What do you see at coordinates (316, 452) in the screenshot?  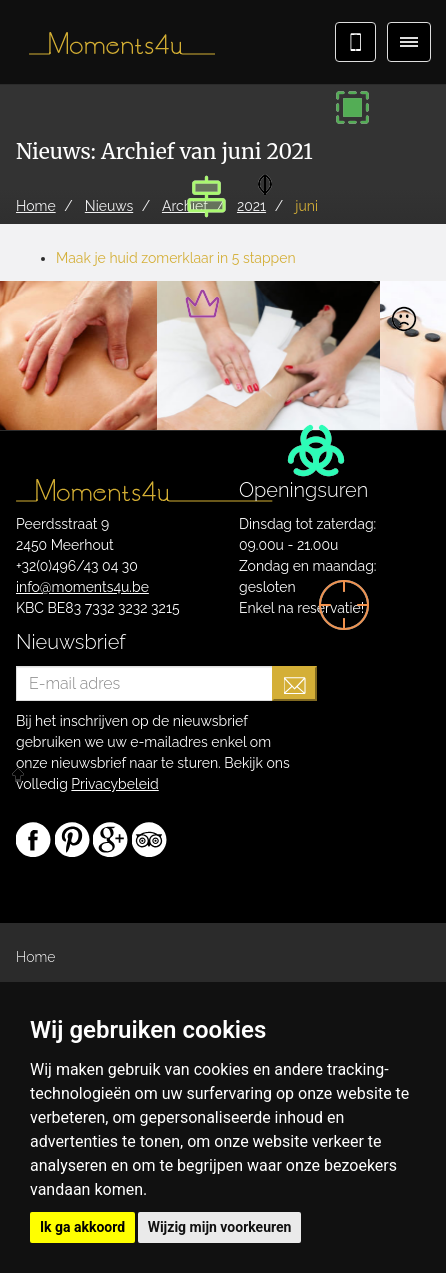 I see `indicates hazardous or dangerous content` at bounding box center [316, 452].